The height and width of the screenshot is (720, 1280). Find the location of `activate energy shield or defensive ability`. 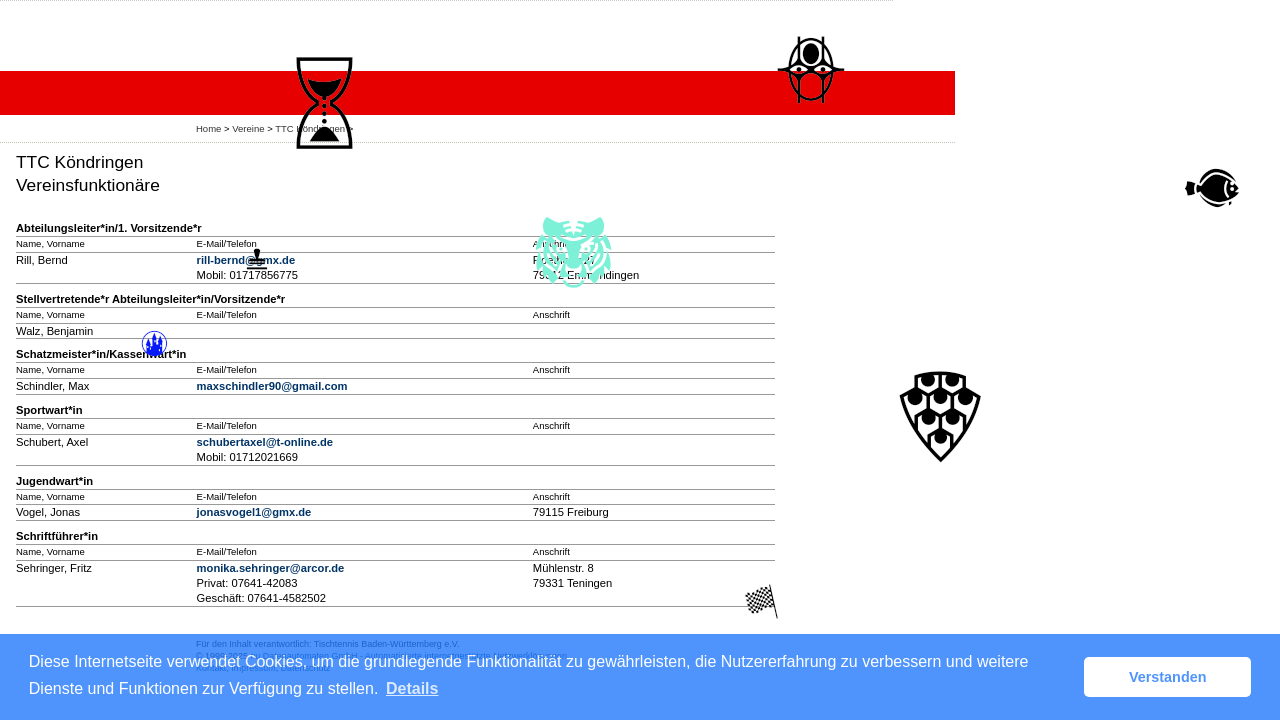

activate energy shield or defensive ability is located at coordinates (940, 417).